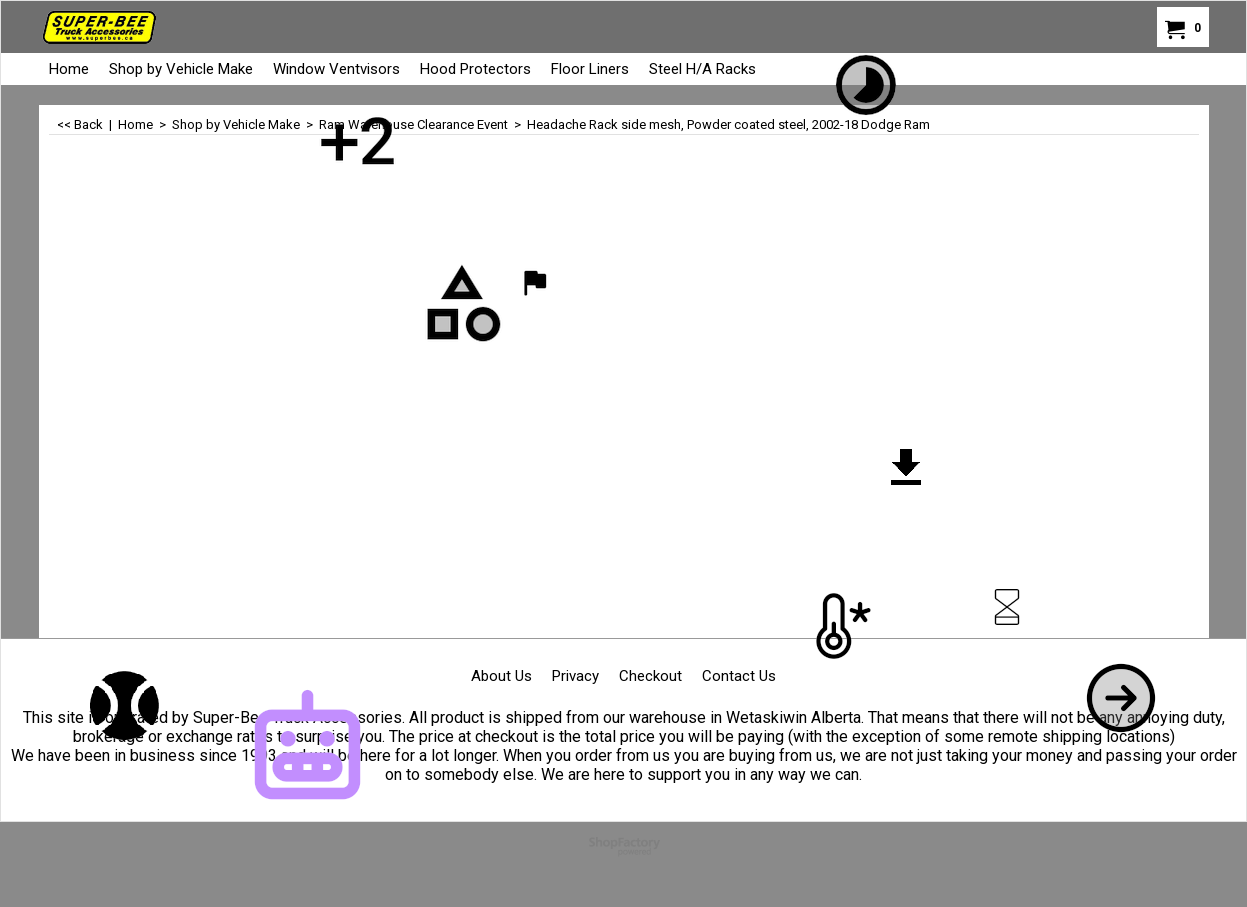  I want to click on indicates low temperature or cold conditions, so click(836, 626).